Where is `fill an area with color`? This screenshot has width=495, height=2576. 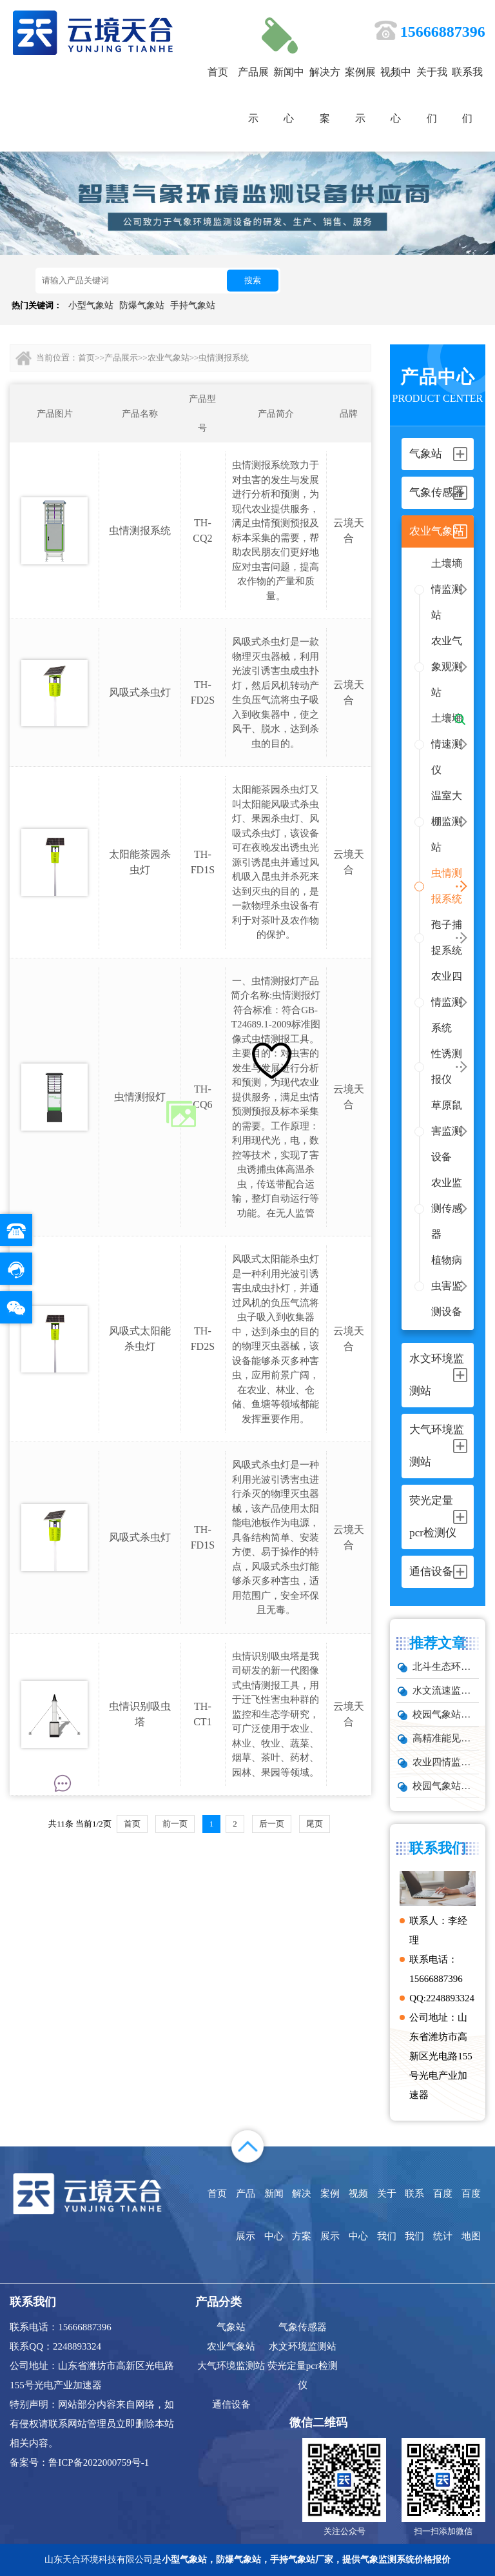 fill an area with color is located at coordinates (280, 35).